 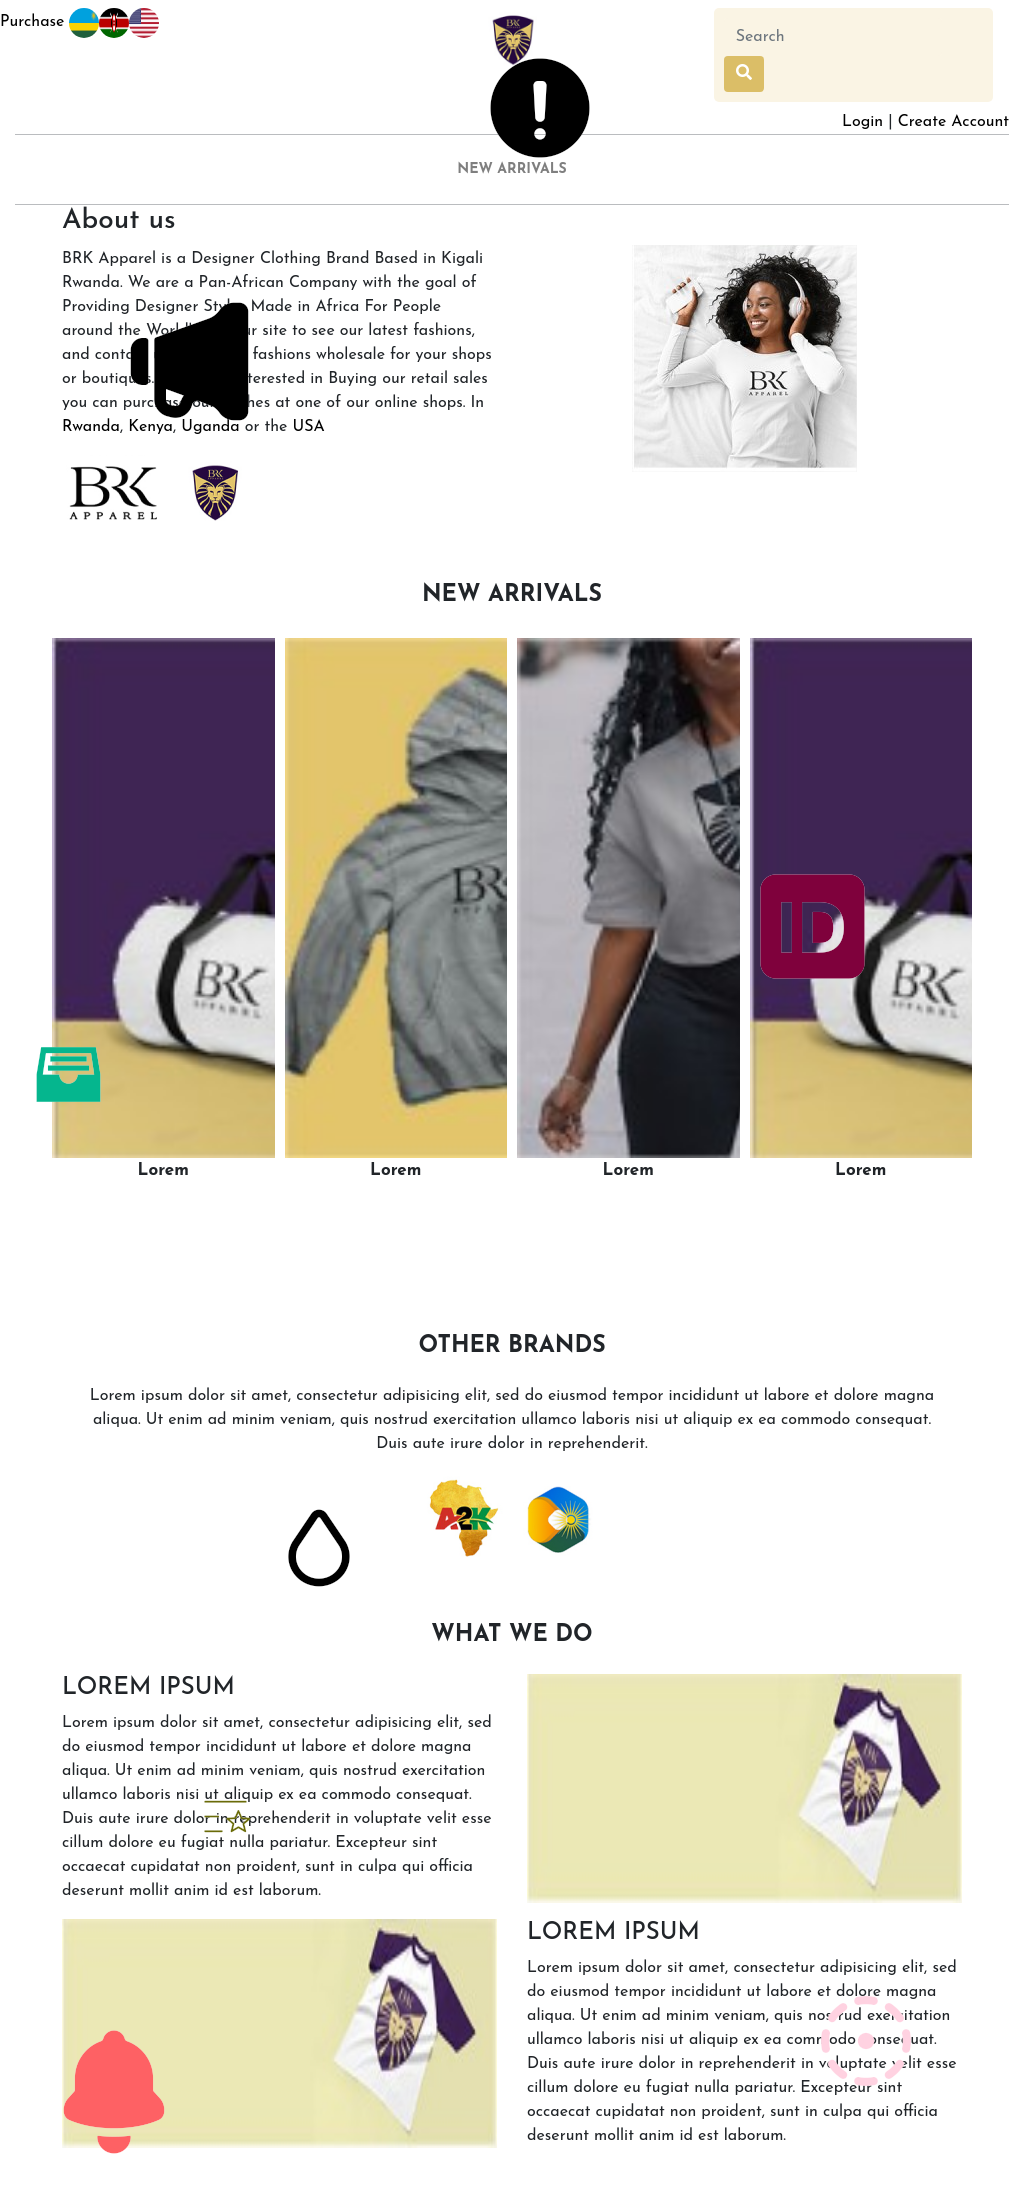 I want to click on view your favorites list, so click(x=225, y=1816).